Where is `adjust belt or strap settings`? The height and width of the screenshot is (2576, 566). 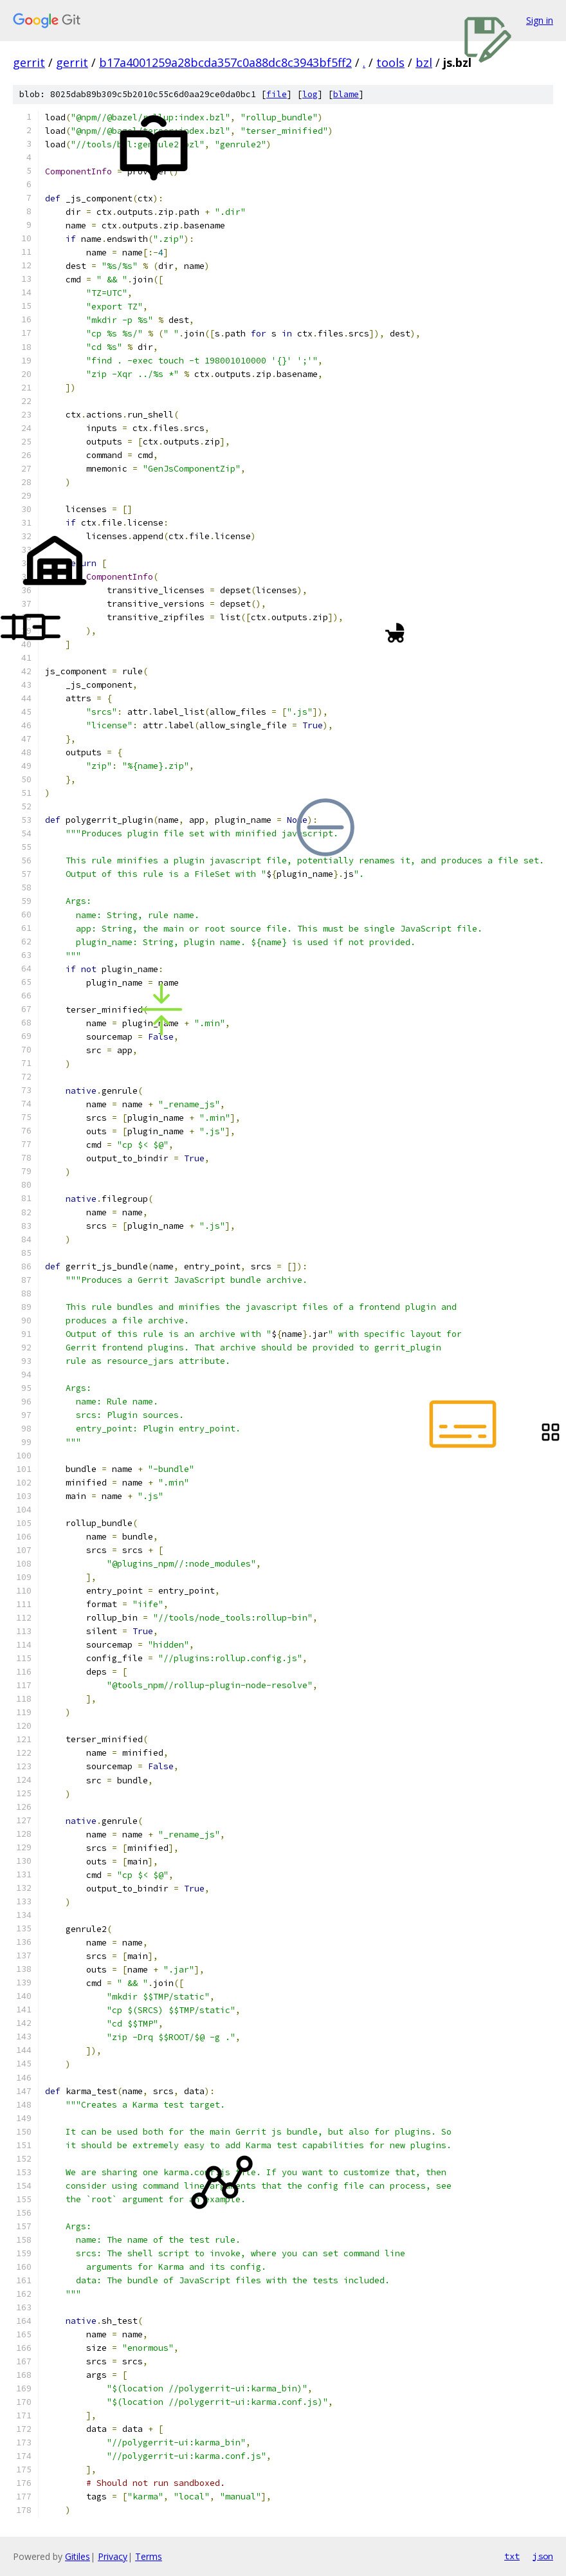
adjust belt or strap settings is located at coordinates (30, 627).